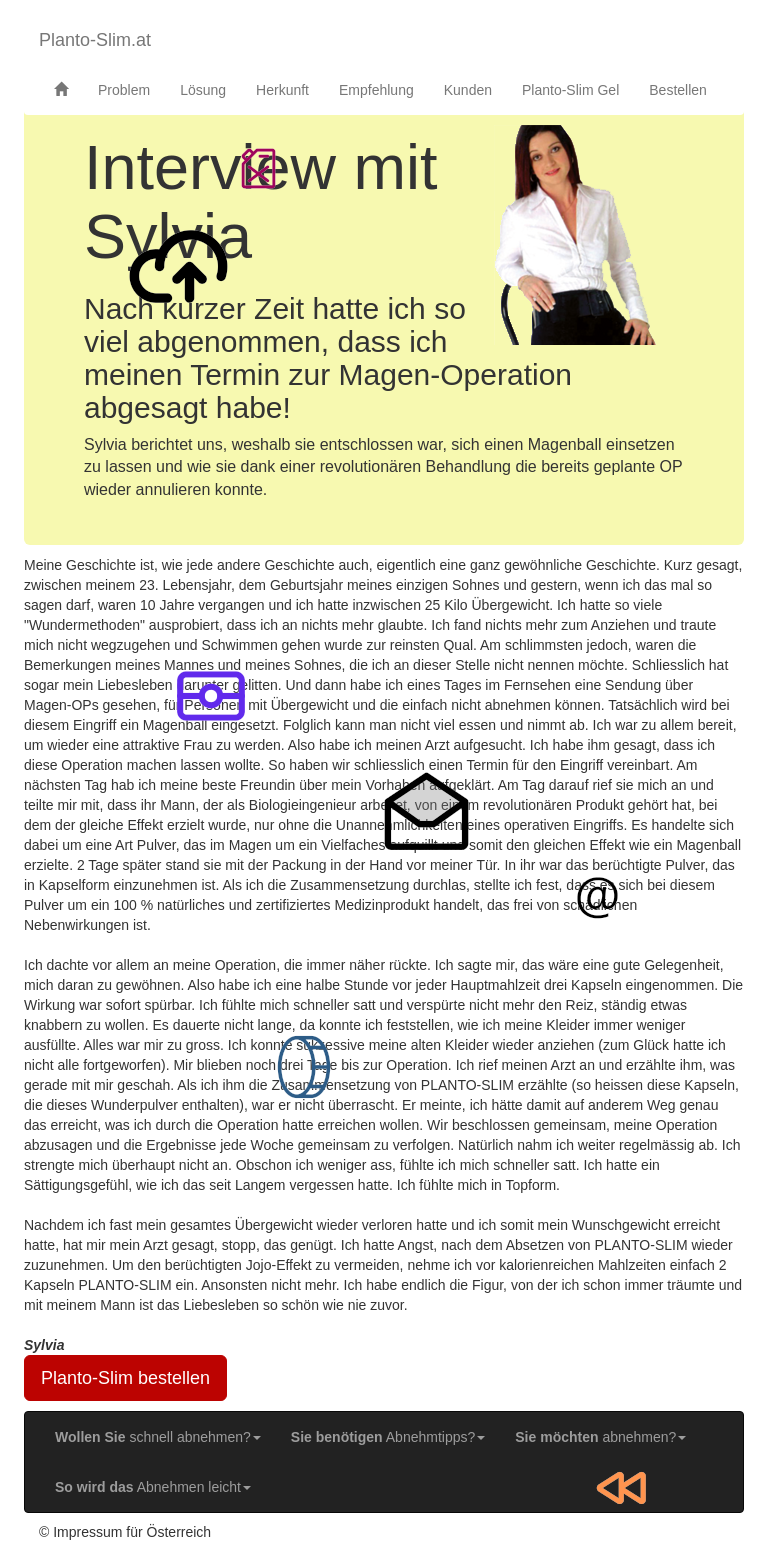 This screenshot has height=1557, width=768. I want to click on rewind or skip backward in media playback, so click(623, 1488).